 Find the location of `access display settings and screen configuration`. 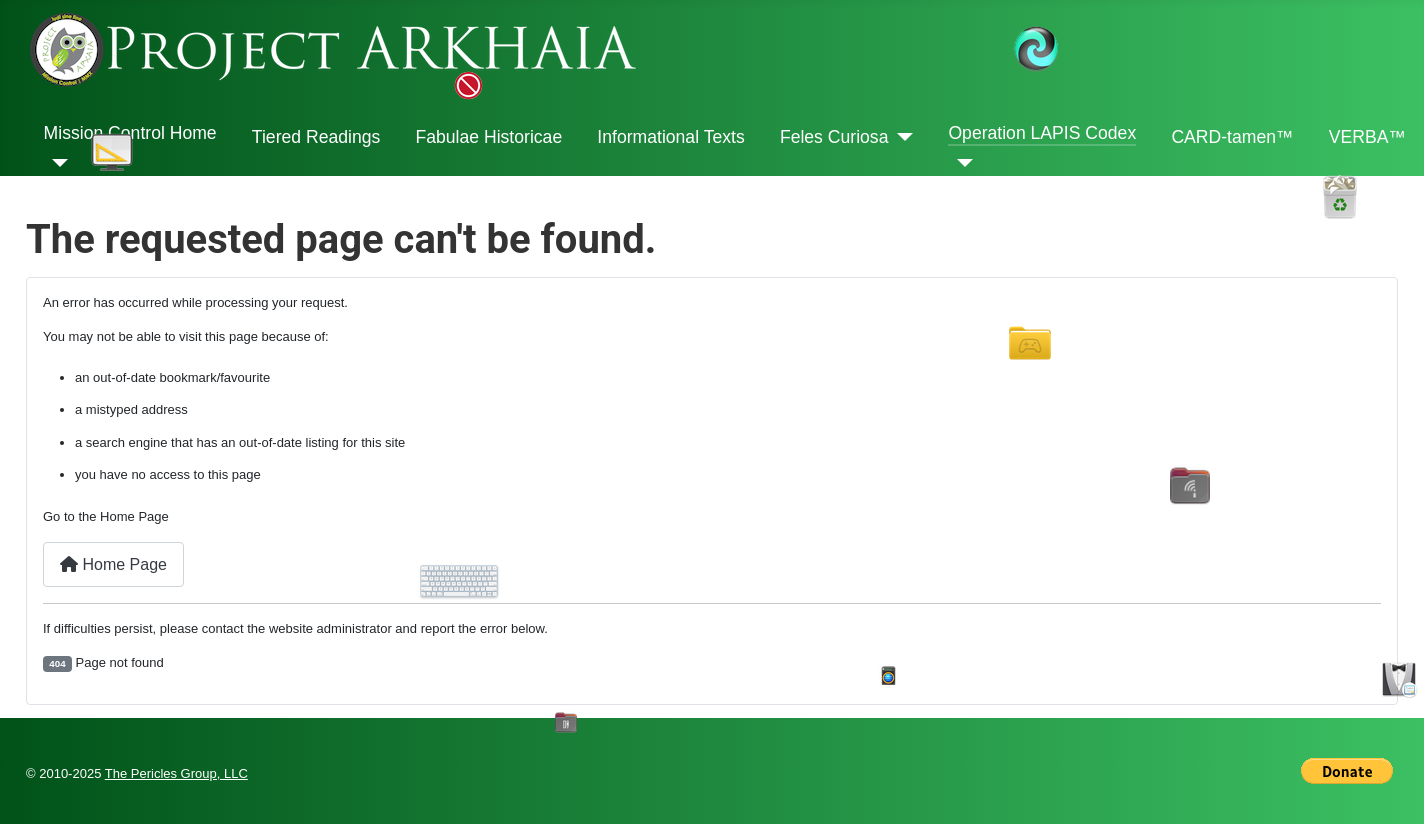

access display settings and screen configuration is located at coordinates (112, 152).